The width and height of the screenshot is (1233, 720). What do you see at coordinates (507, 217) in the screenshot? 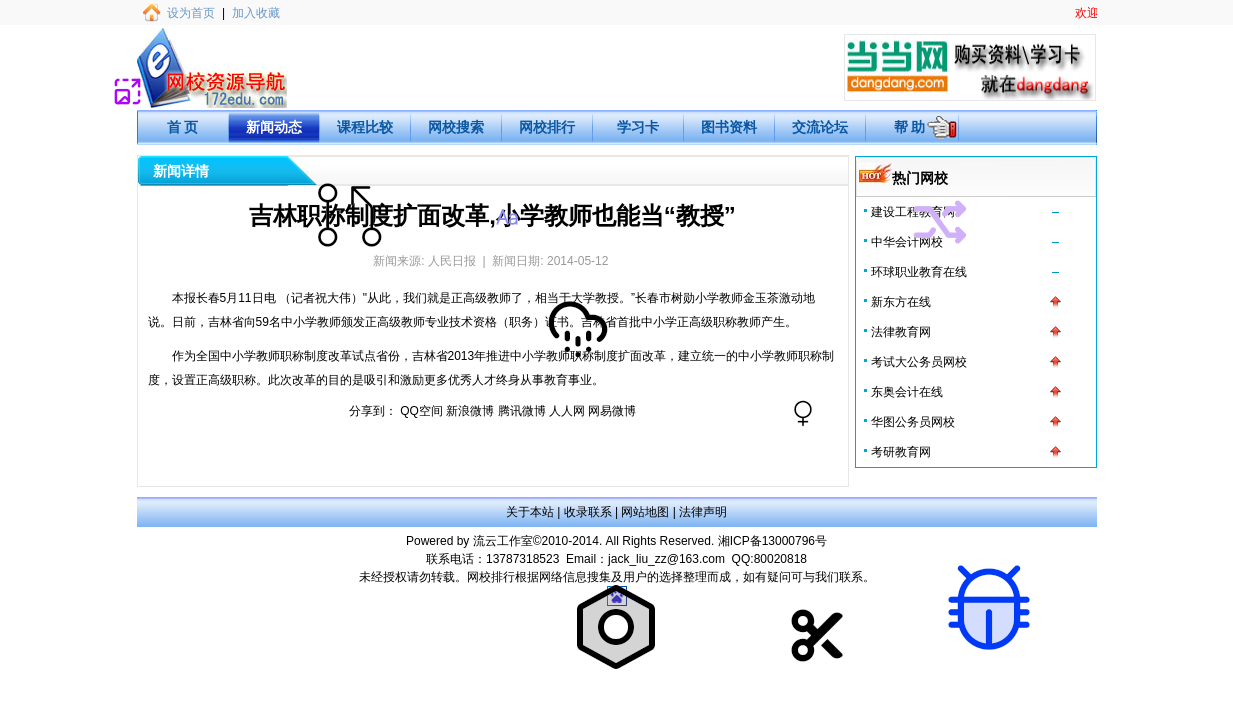
I see `adjust text or font settings` at bounding box center [507, 217].